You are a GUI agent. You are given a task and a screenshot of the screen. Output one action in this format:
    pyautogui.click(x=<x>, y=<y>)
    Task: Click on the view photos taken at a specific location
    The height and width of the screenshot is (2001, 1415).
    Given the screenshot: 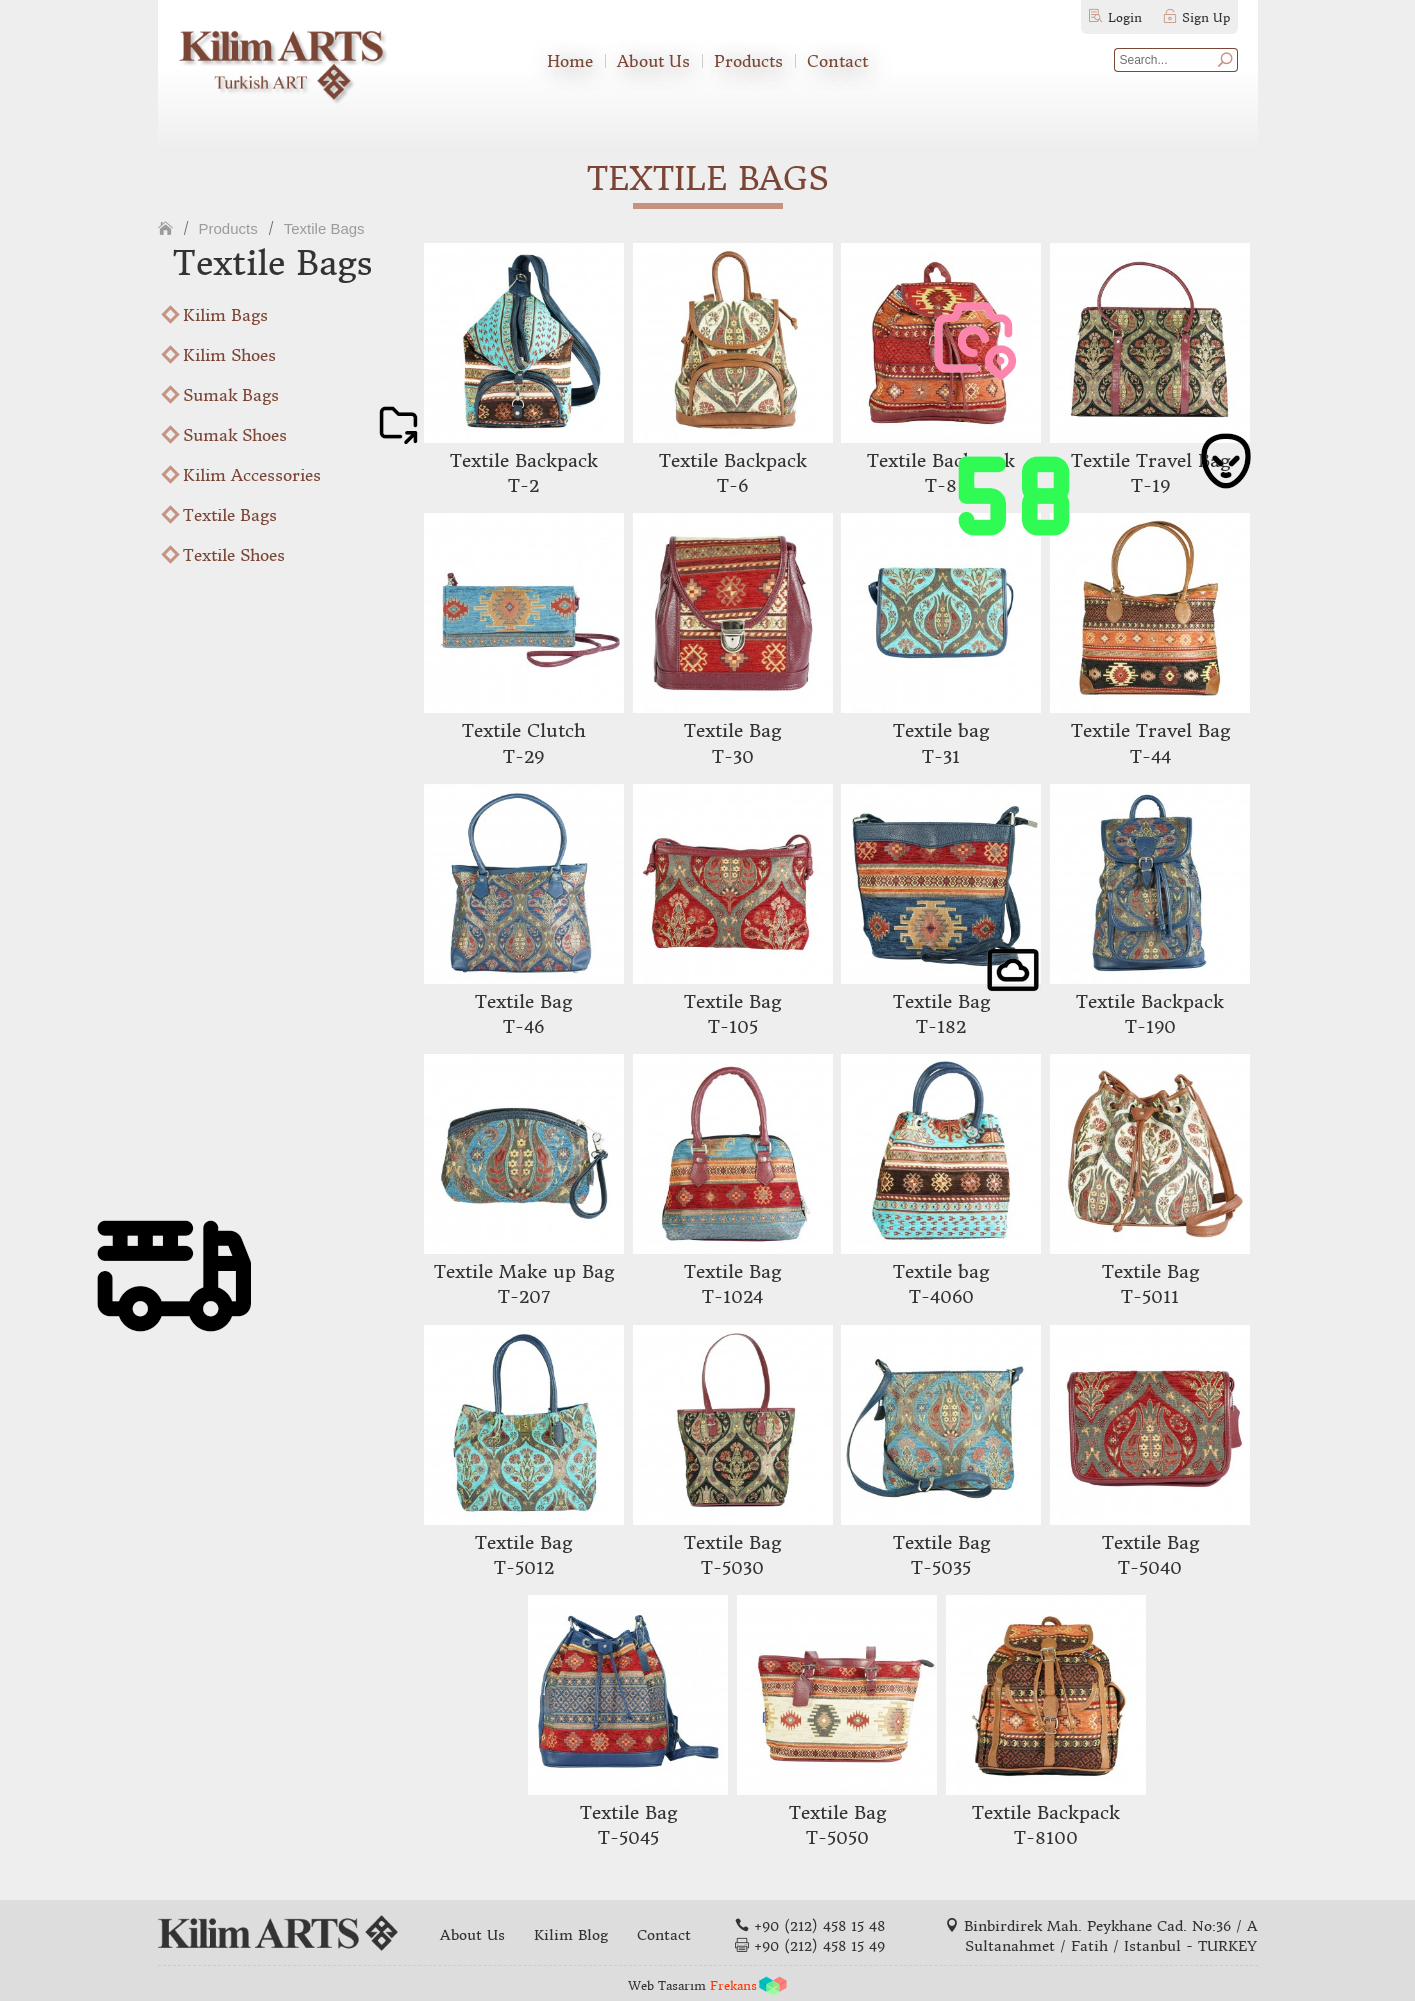 What is the action you would take?
    pyautogui.click(x=973, y=337)
    